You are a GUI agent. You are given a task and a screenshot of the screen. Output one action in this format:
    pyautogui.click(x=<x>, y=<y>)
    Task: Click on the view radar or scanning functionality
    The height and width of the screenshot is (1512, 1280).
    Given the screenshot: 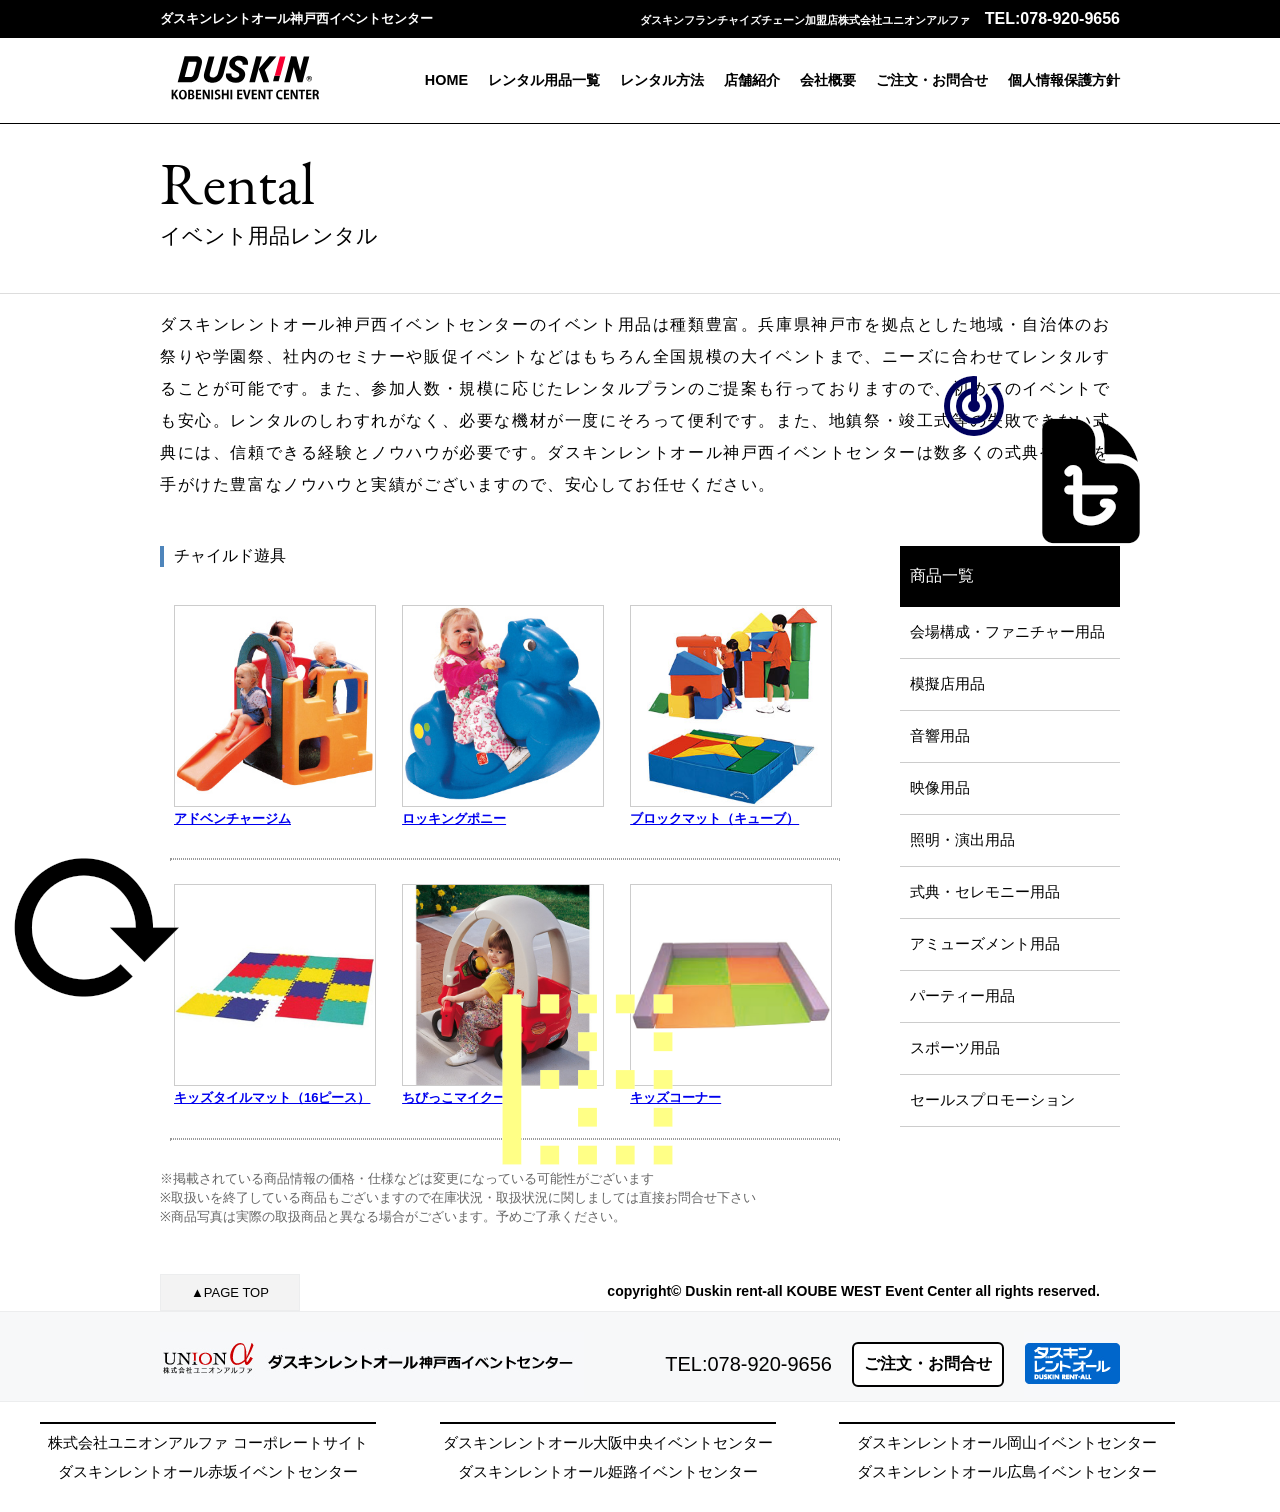 What is the action you would take?
    pyautogui.click(x=974, y=406)
    